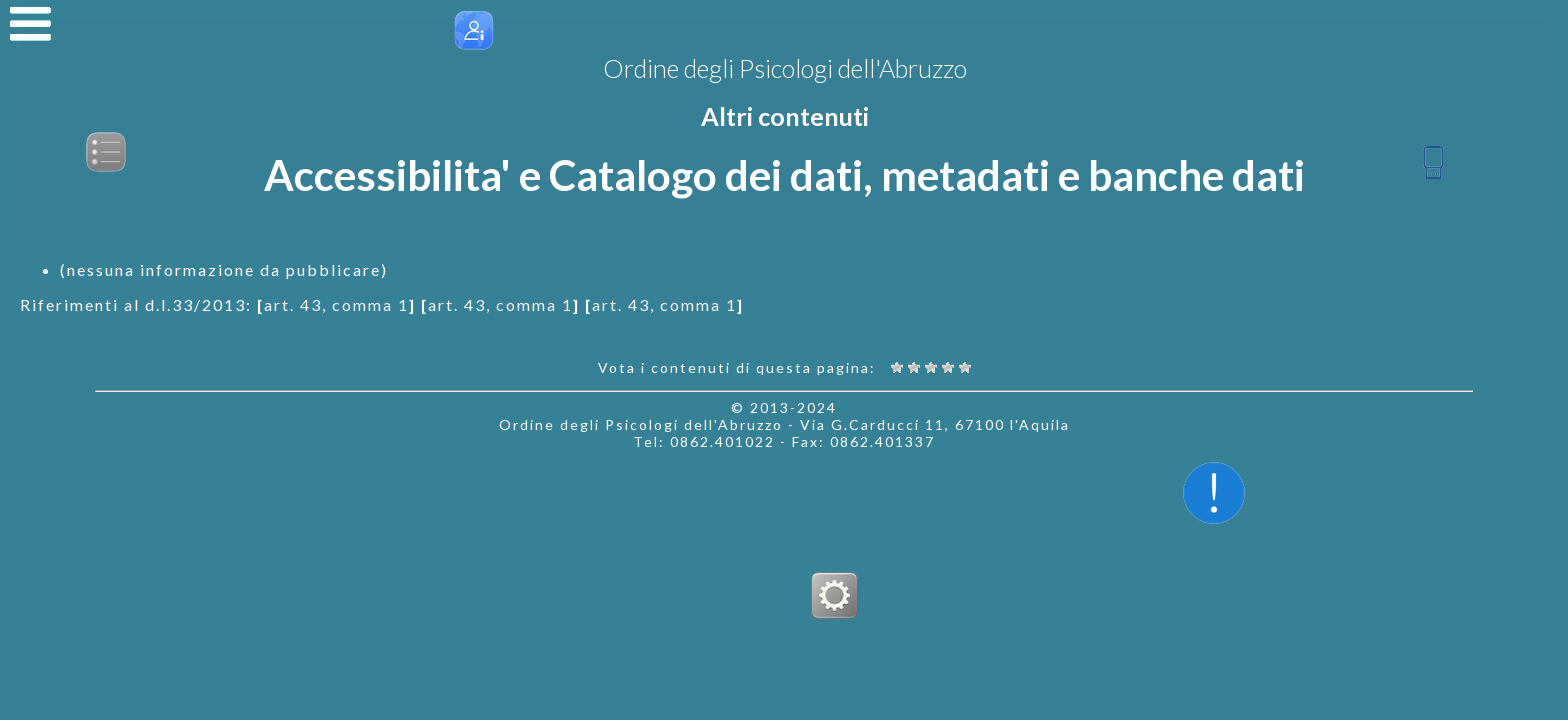 The image size is (1568, 720). Describe the element at coordinates (106, 152) in the screenshot. I see `open the reminders app` at that location.